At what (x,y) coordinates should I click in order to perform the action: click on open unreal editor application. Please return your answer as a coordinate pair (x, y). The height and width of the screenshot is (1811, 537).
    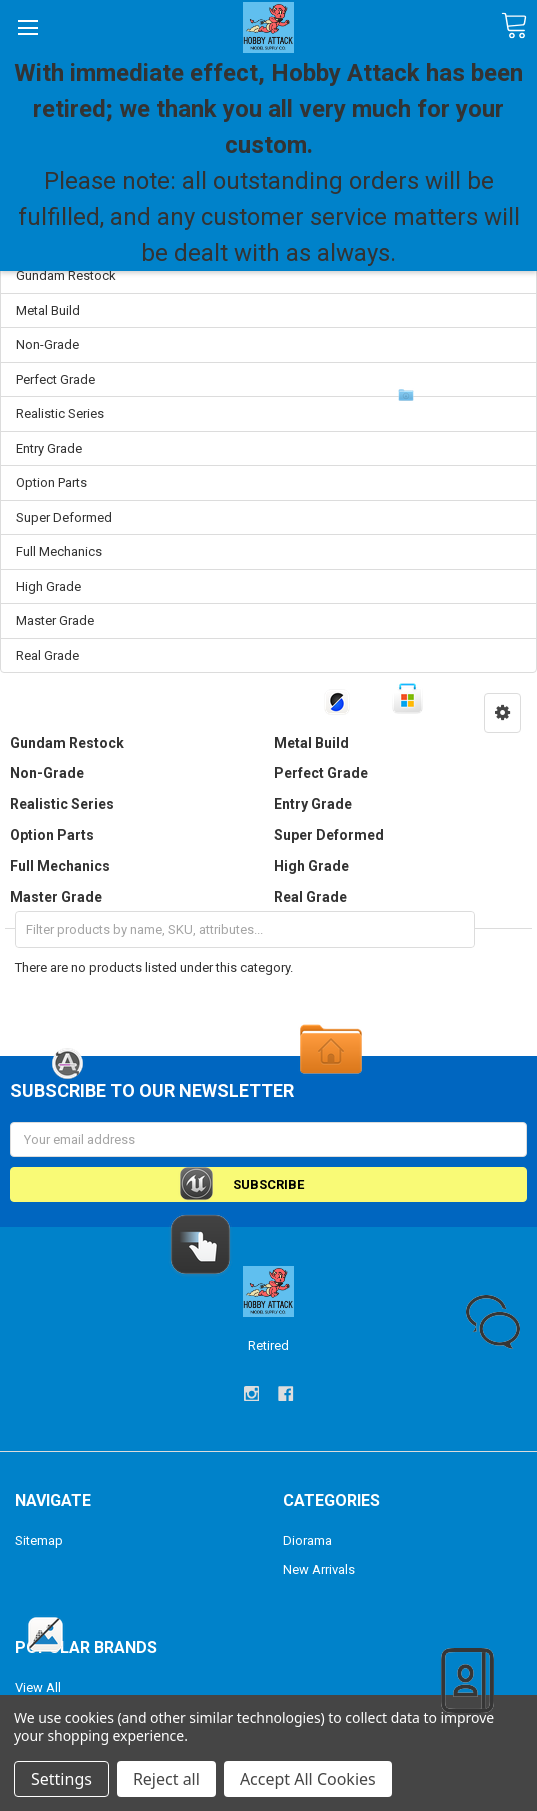
    Looking at the image, I should click on (196, 1183).